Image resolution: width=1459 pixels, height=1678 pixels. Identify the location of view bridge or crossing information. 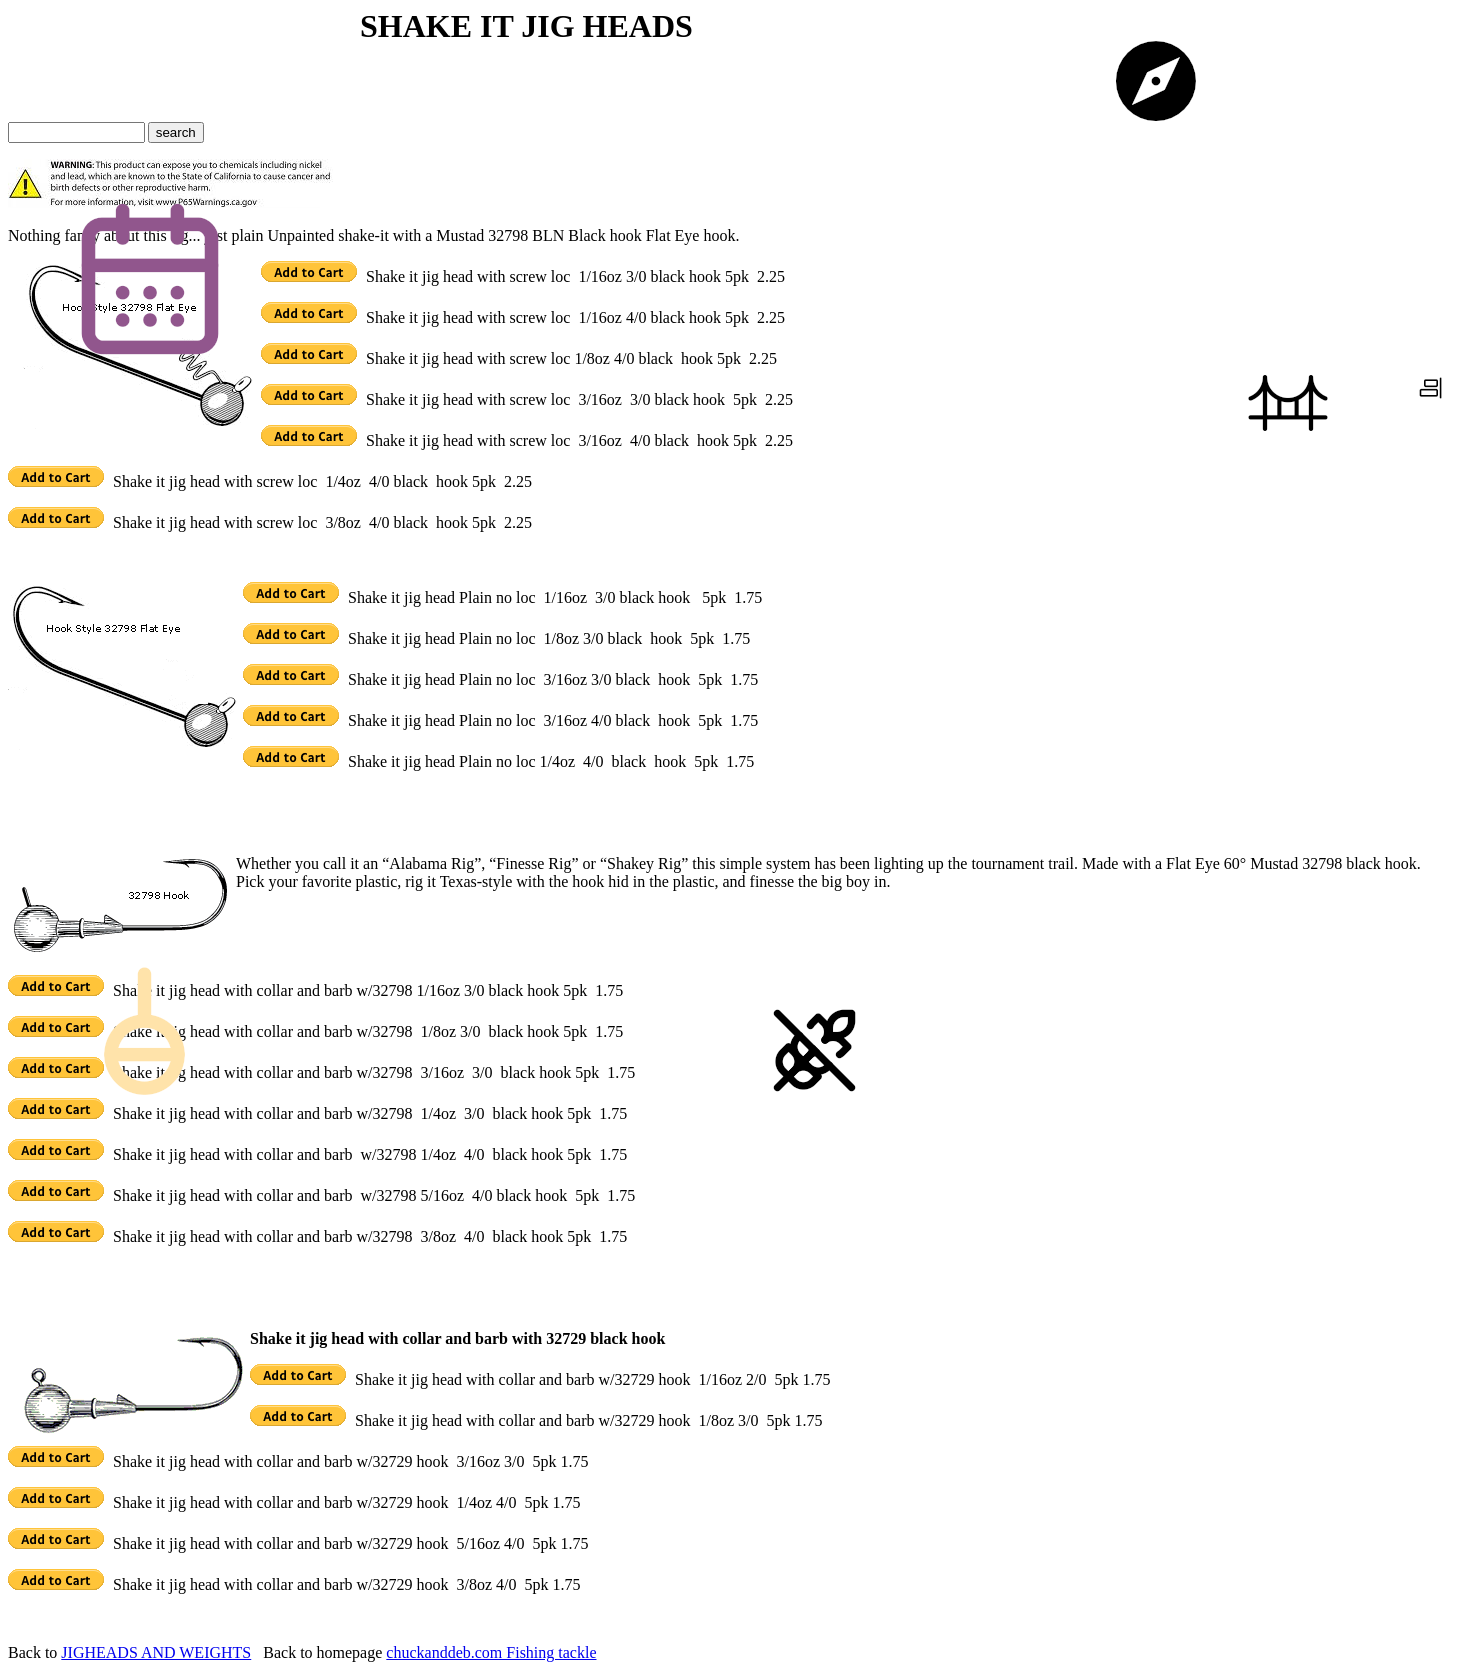
(1288, 403).